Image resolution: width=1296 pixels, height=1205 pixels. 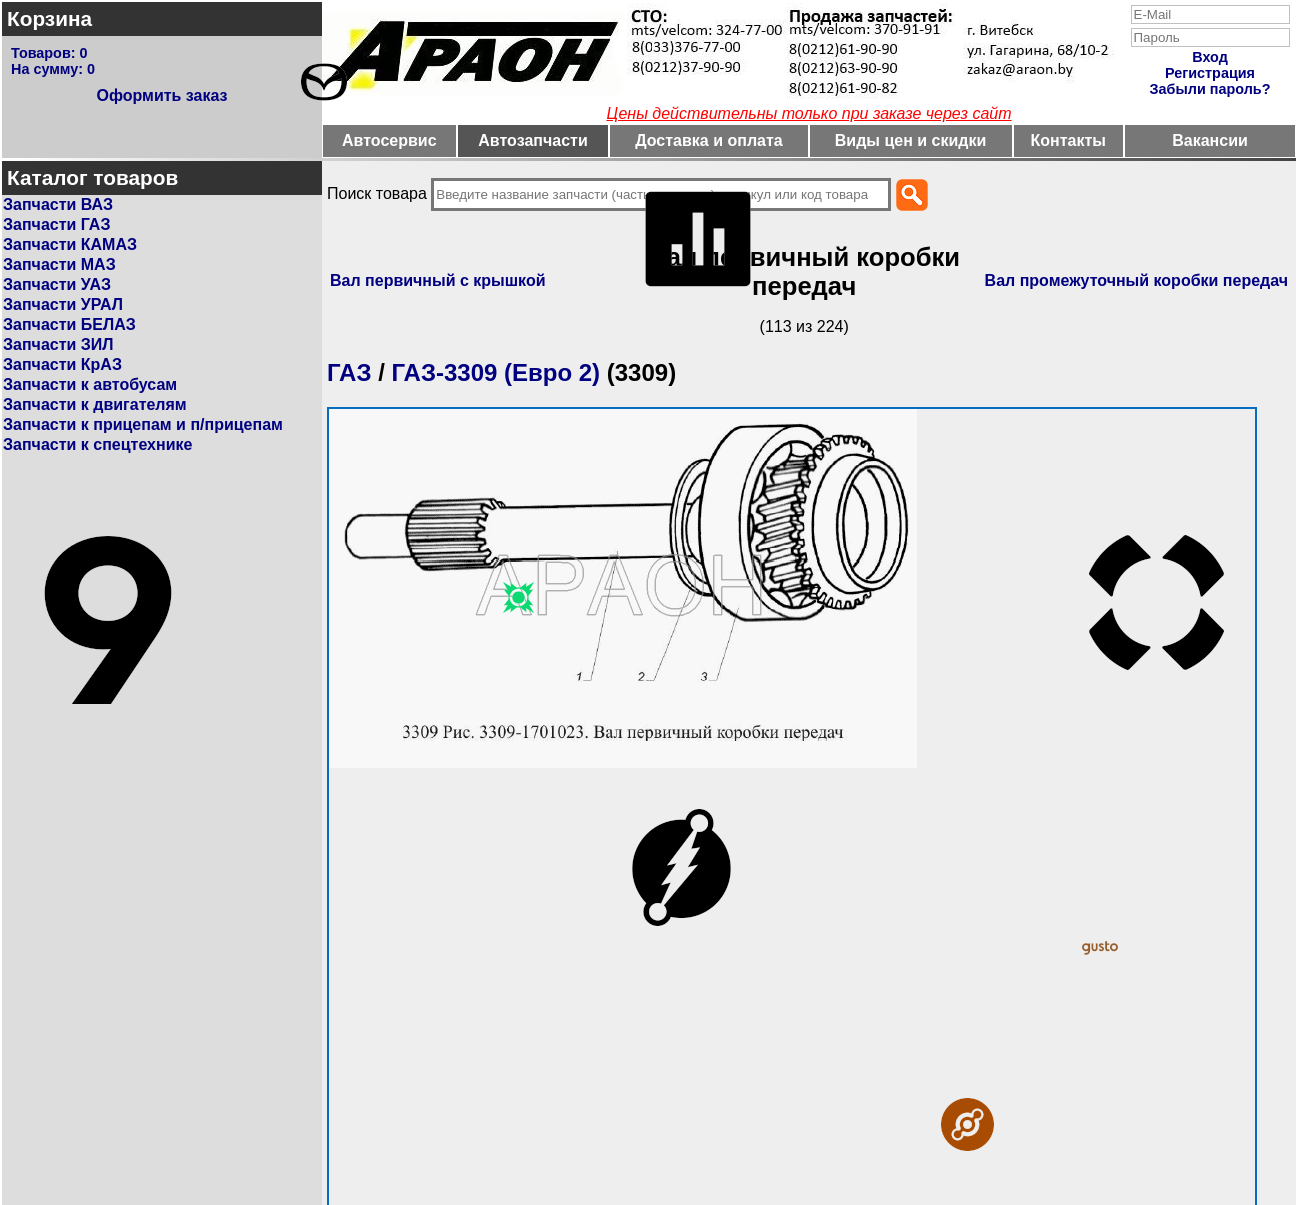 I want to click on mazda brand logo, so click(x=324, y=82).